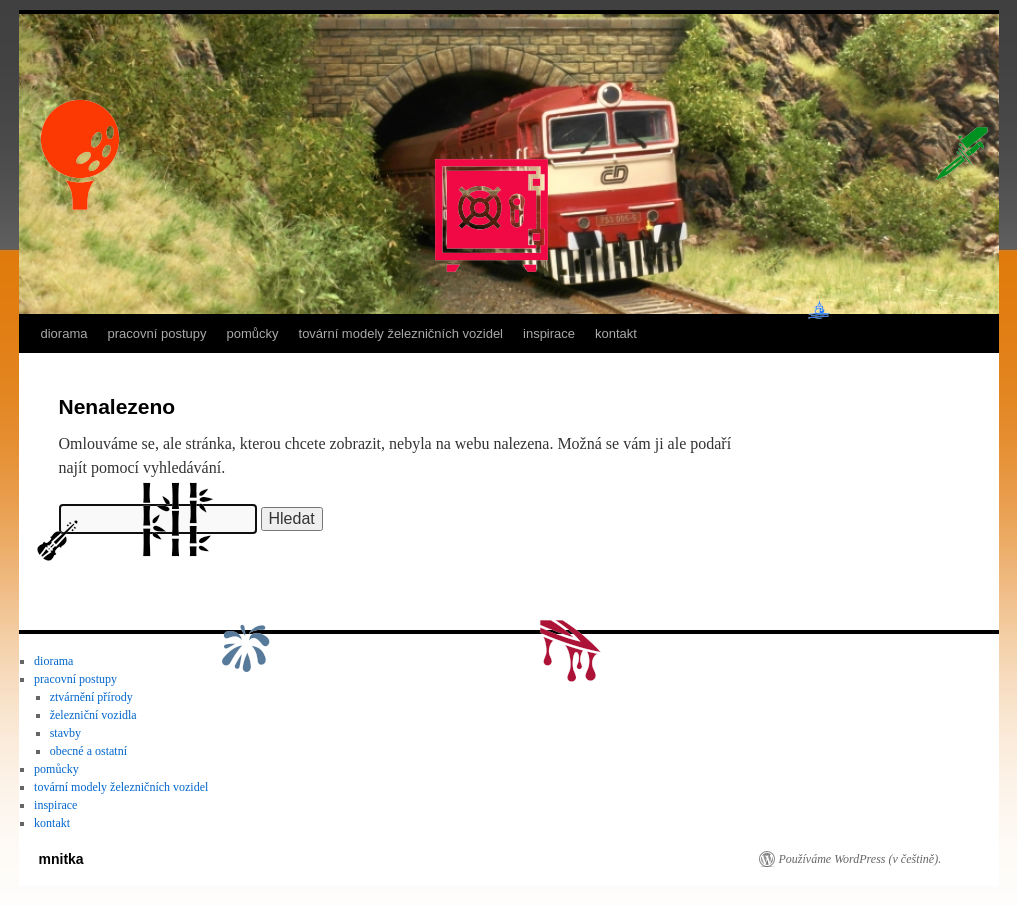 This screenshot has height=906, width=1017. Describe the element at coordinates (819, 309) in the screenshot. I see `select cruiser ship unit` at that location.